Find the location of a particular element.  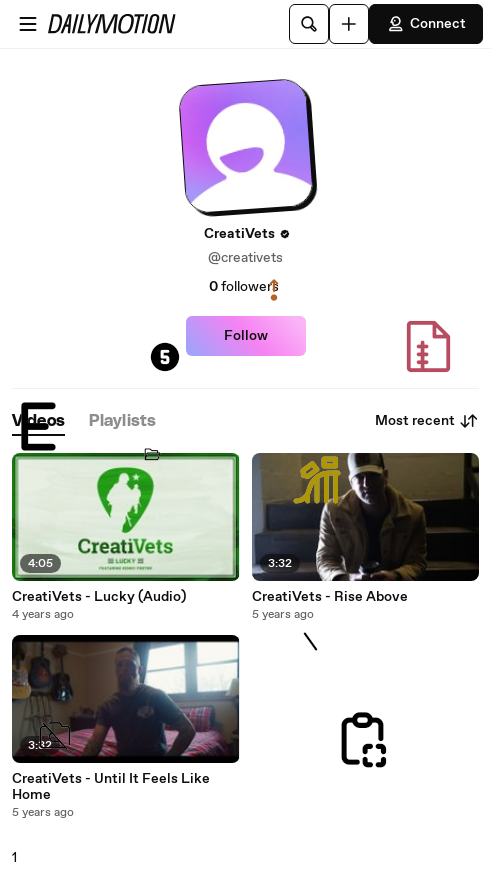

open folder to view contents is located at coordinates (152, 454).